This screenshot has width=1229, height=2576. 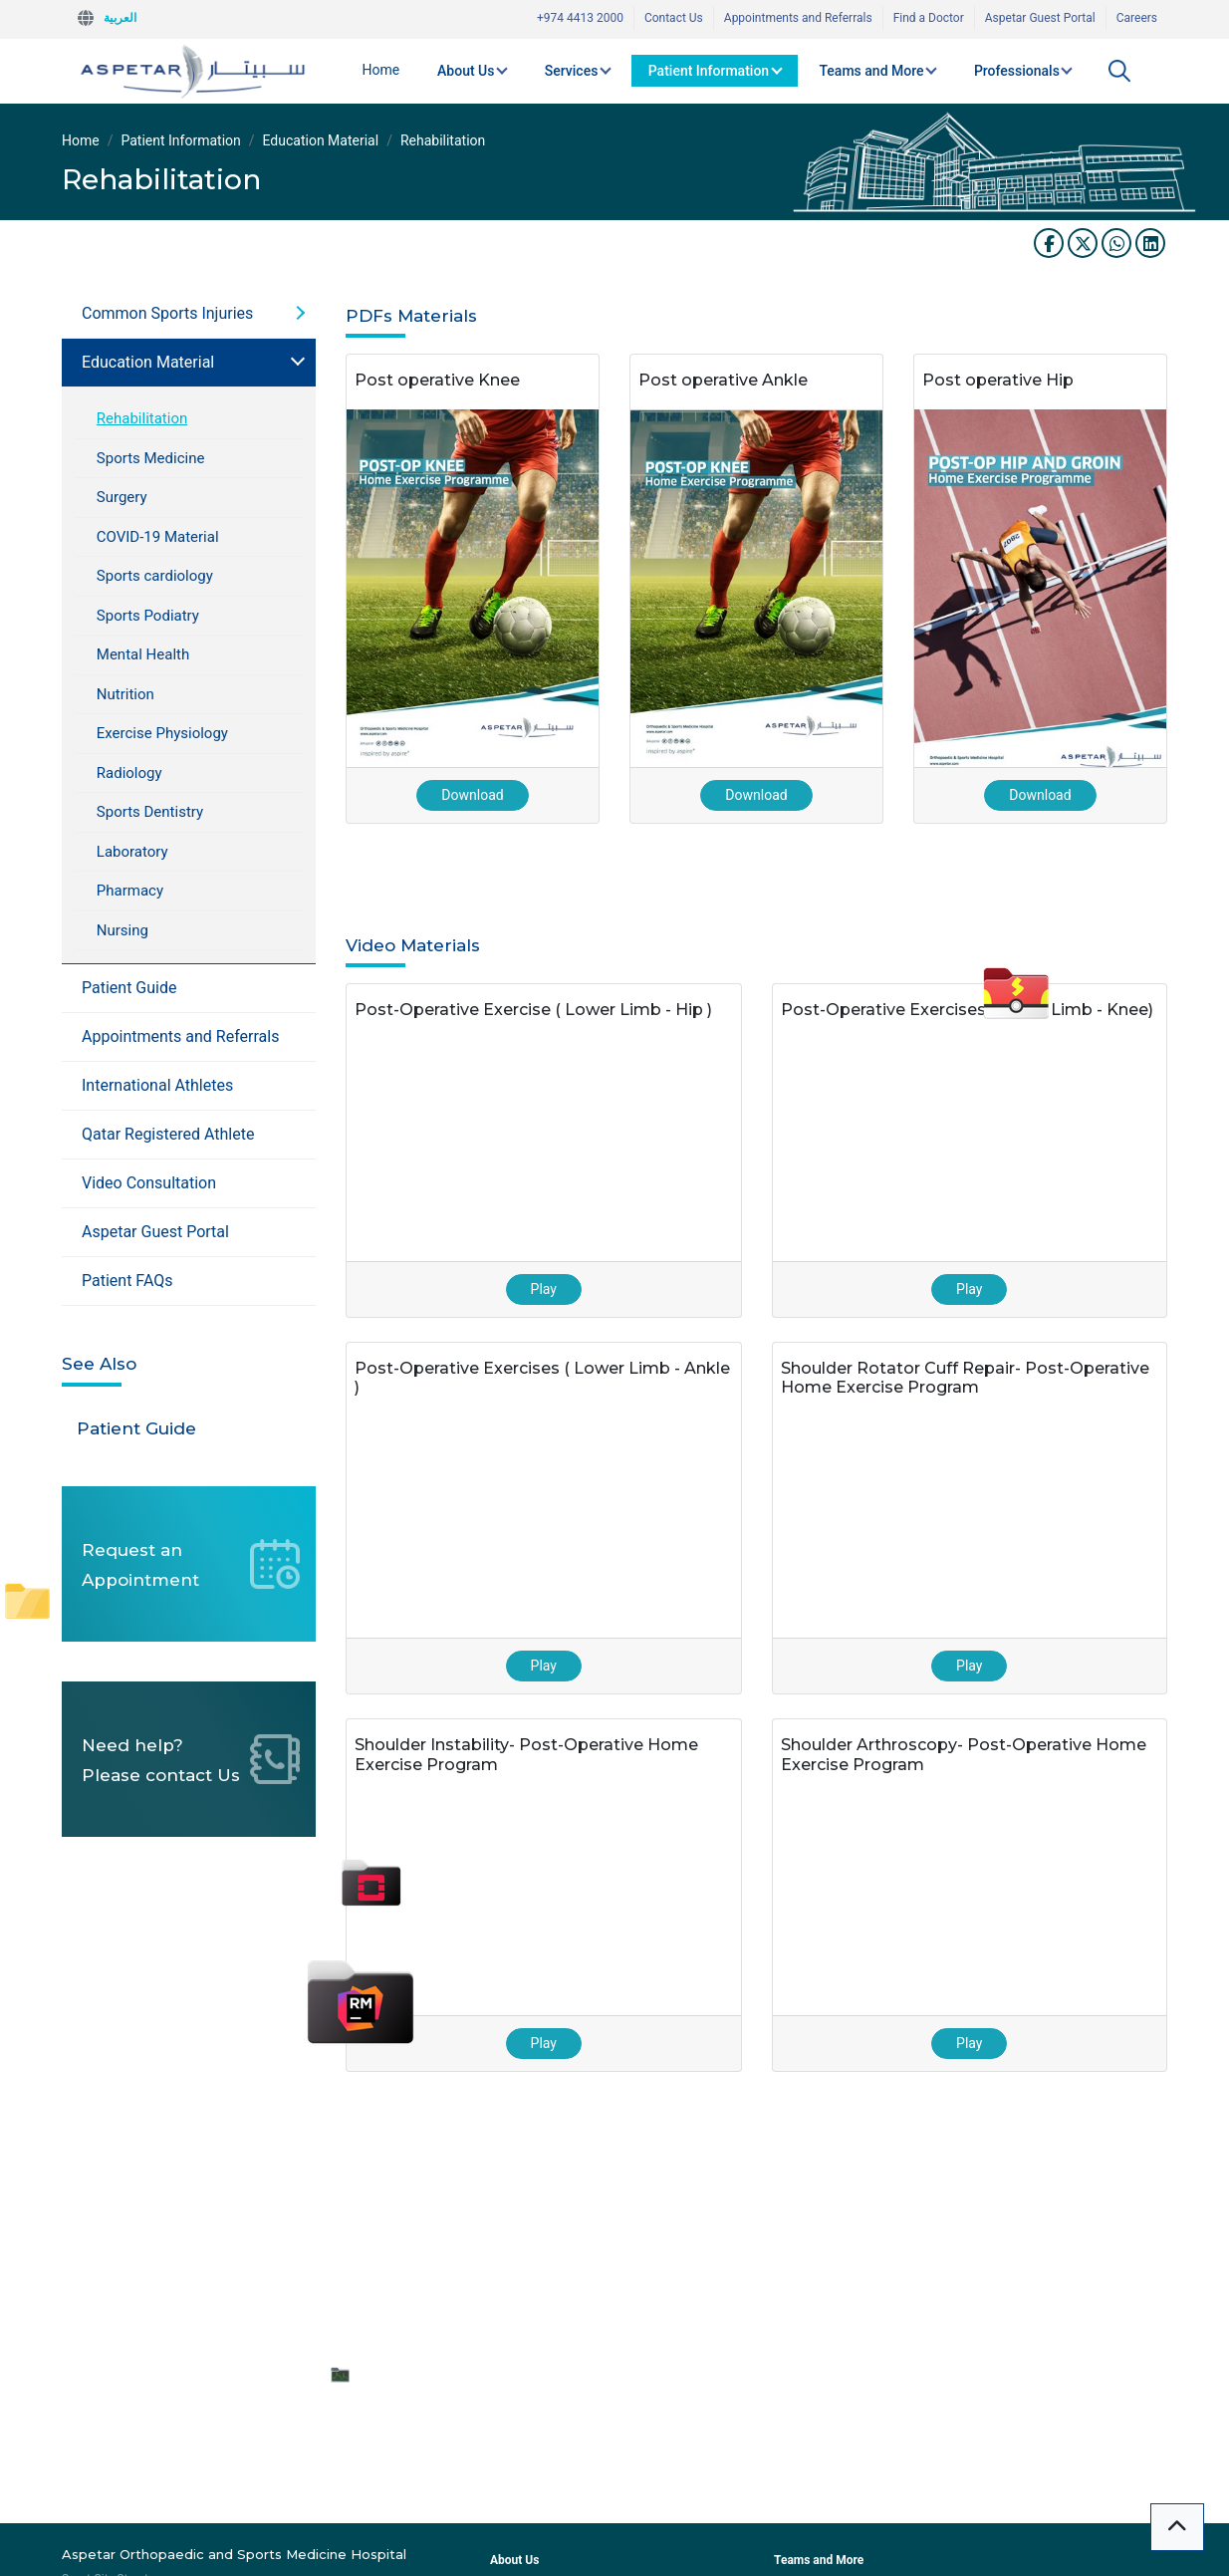 What do you see at coordinates (340, 2375) in the screenshot?
I see `open task manager files folder` at bounding box center [340, 2375].